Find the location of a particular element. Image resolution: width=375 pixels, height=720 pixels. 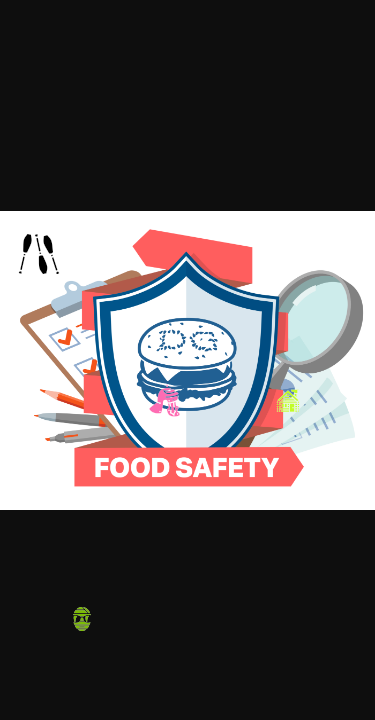

select roman soldier or centurion character class is located at coordinates (164, 400).